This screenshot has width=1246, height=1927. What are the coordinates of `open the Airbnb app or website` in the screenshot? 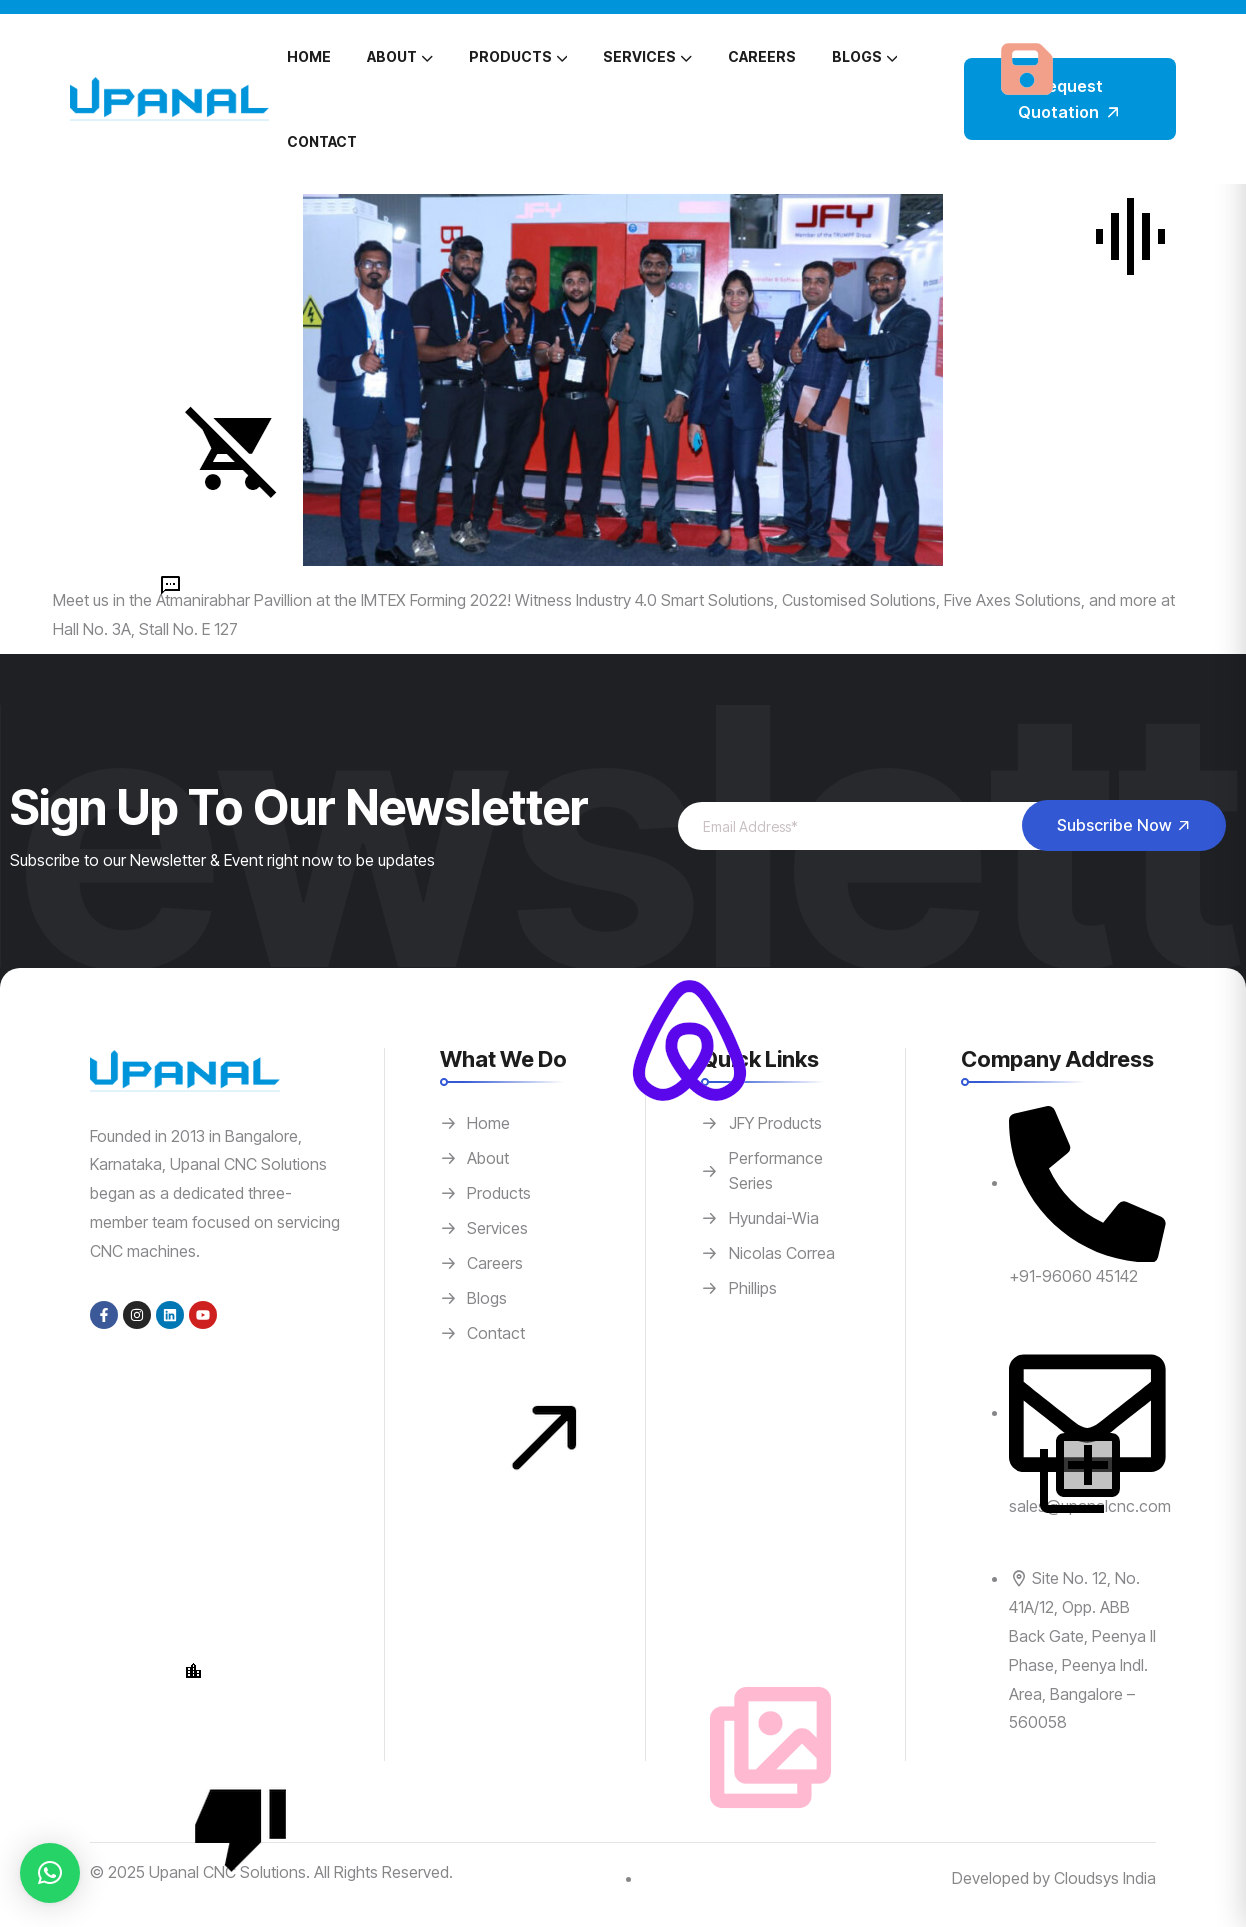 It's located at (689, 1040).